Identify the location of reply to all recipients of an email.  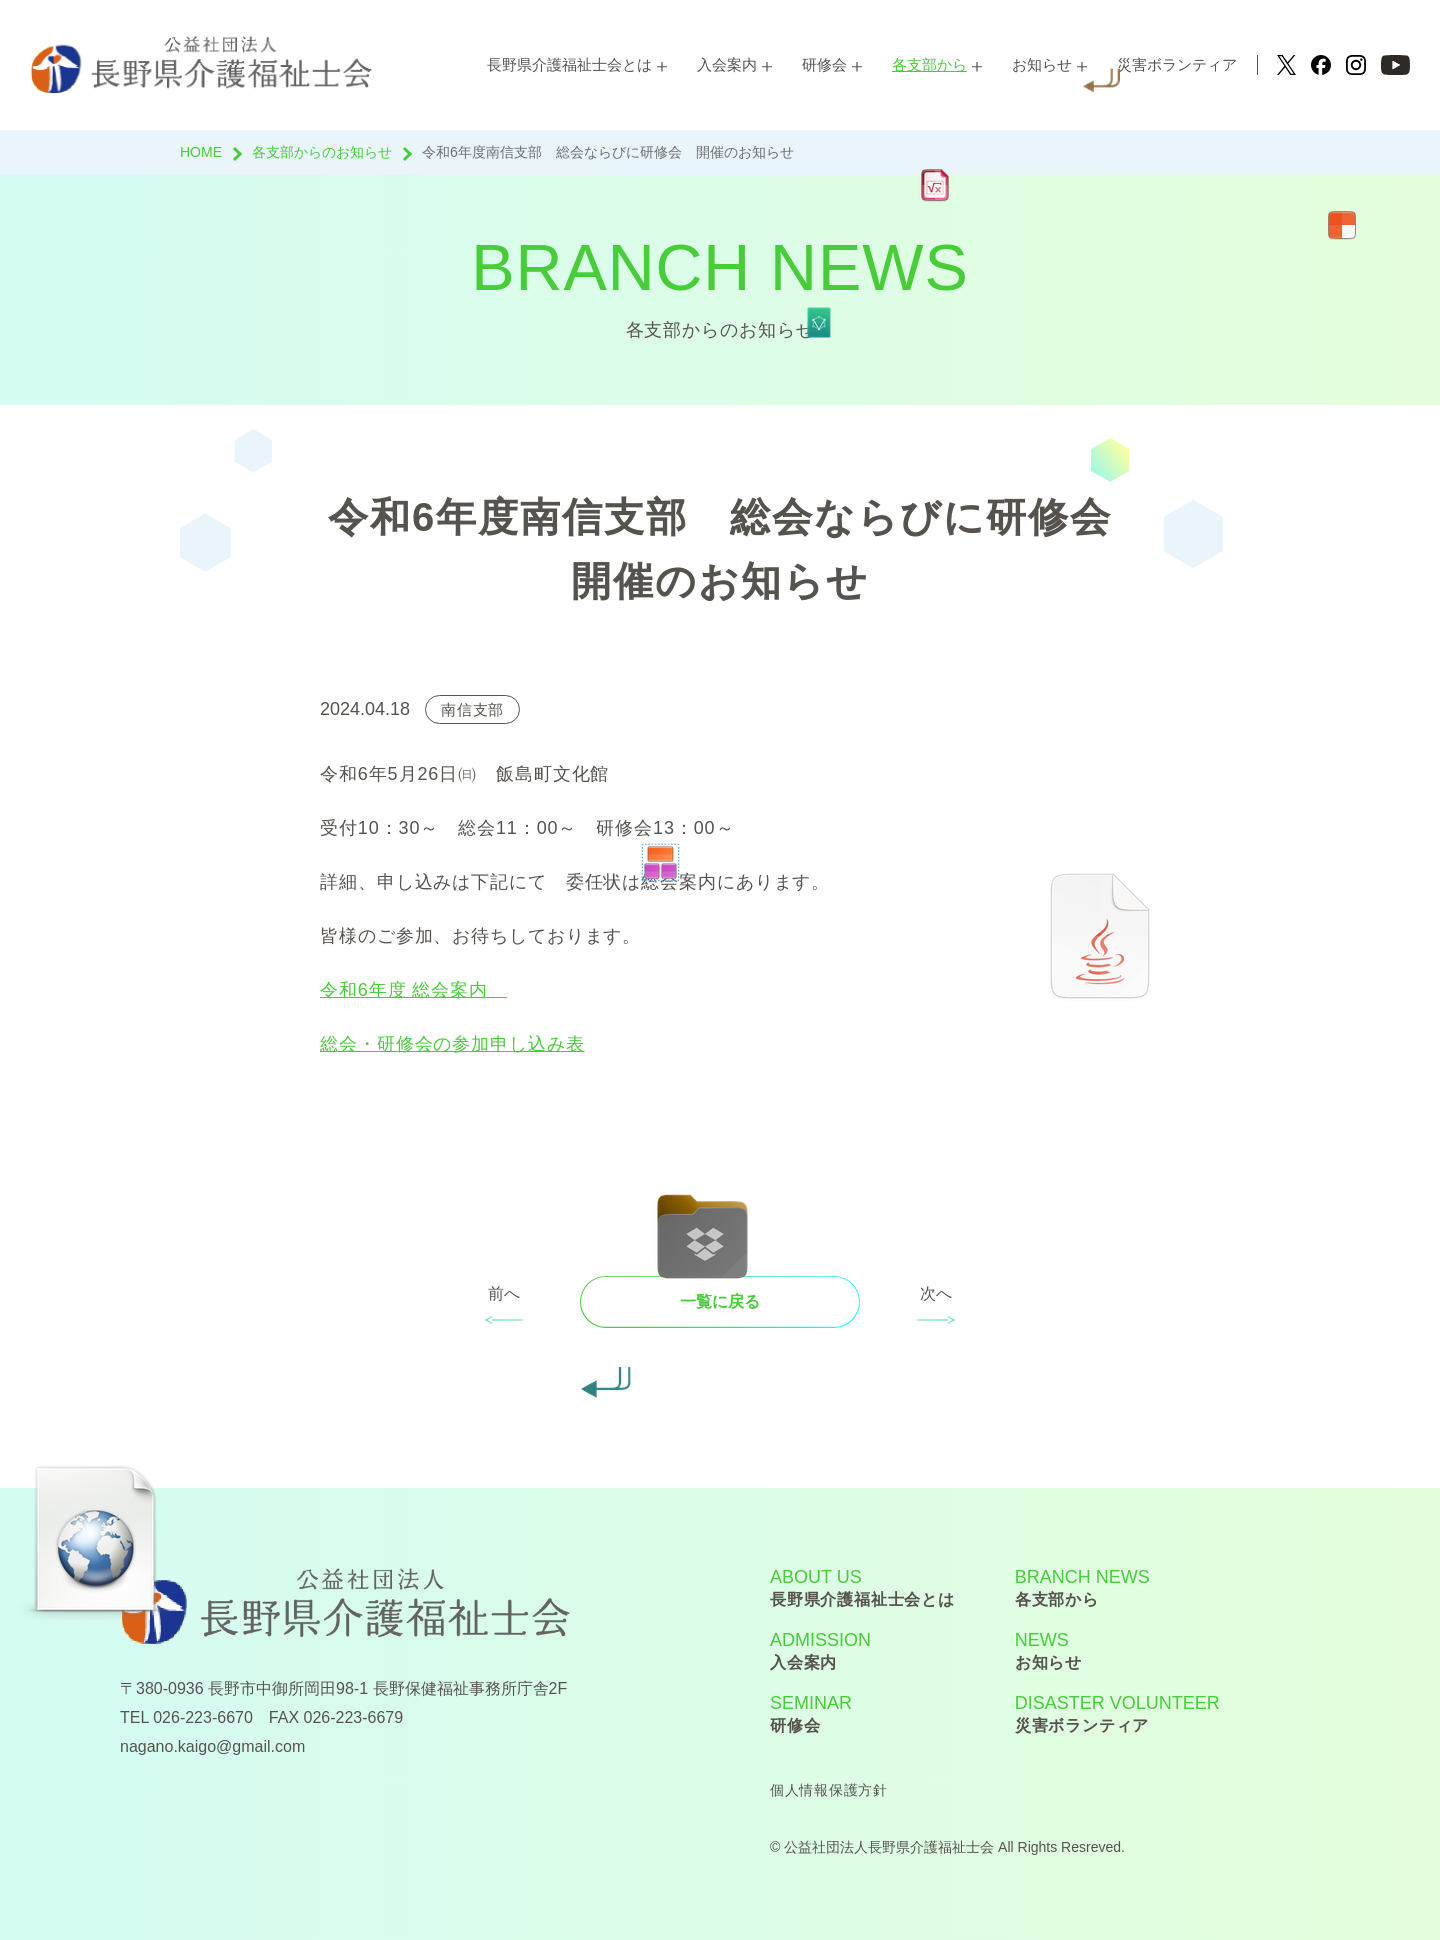
(1101, 78).